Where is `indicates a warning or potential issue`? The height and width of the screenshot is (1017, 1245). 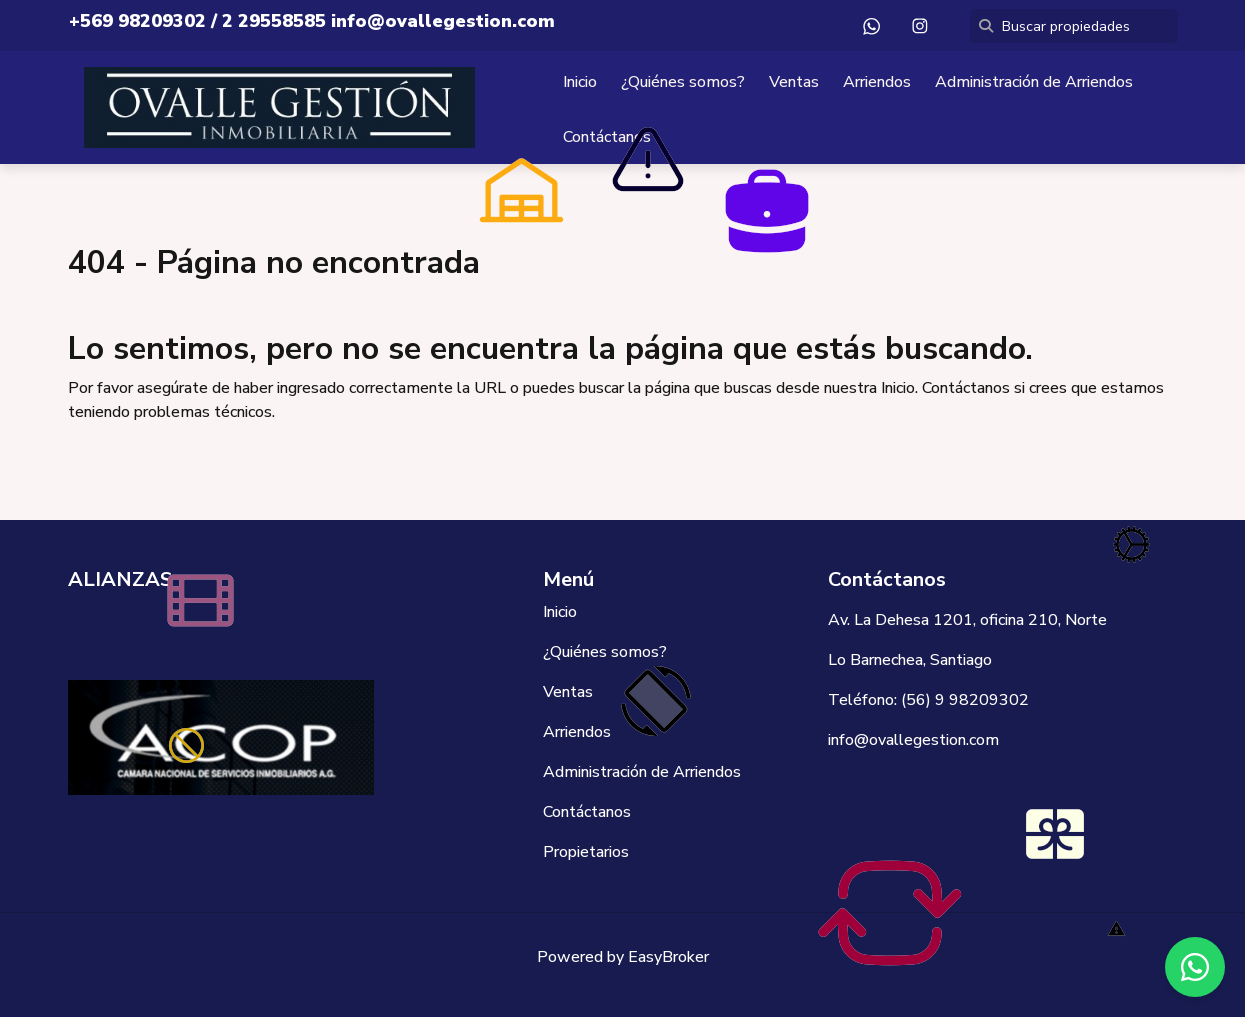 indicates a warning or potential issue is located at coordinates (1116, 928).